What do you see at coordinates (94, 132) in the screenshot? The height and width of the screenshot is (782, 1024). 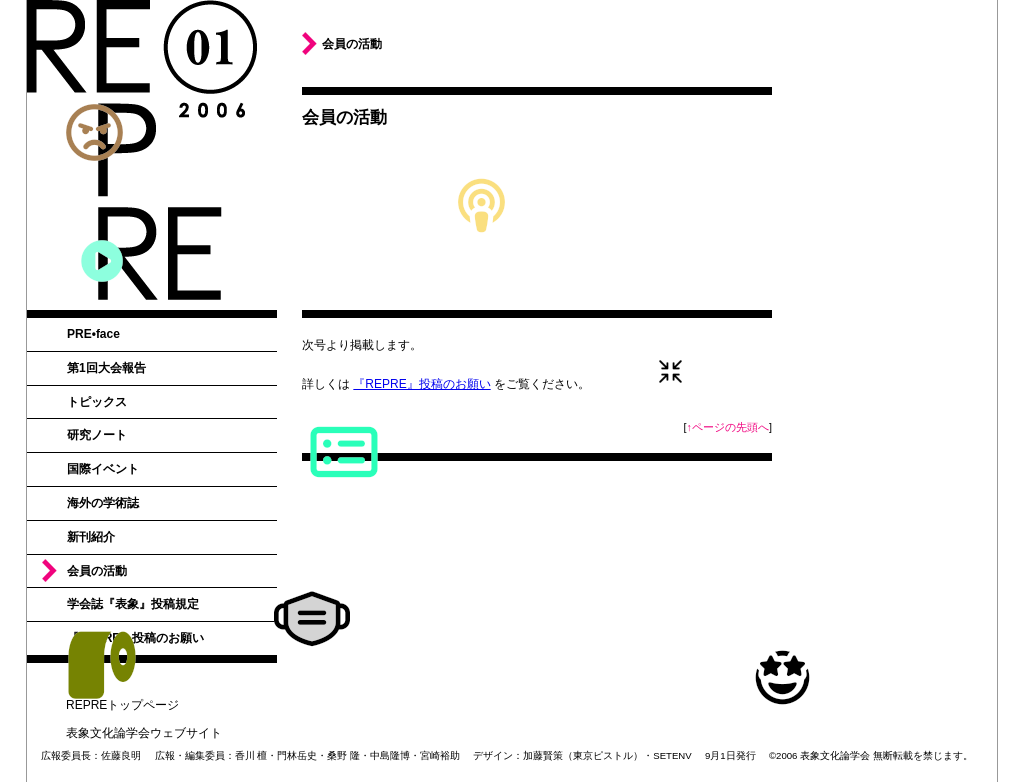 I see `react to a message with anger` at bounding box center [94, 132].